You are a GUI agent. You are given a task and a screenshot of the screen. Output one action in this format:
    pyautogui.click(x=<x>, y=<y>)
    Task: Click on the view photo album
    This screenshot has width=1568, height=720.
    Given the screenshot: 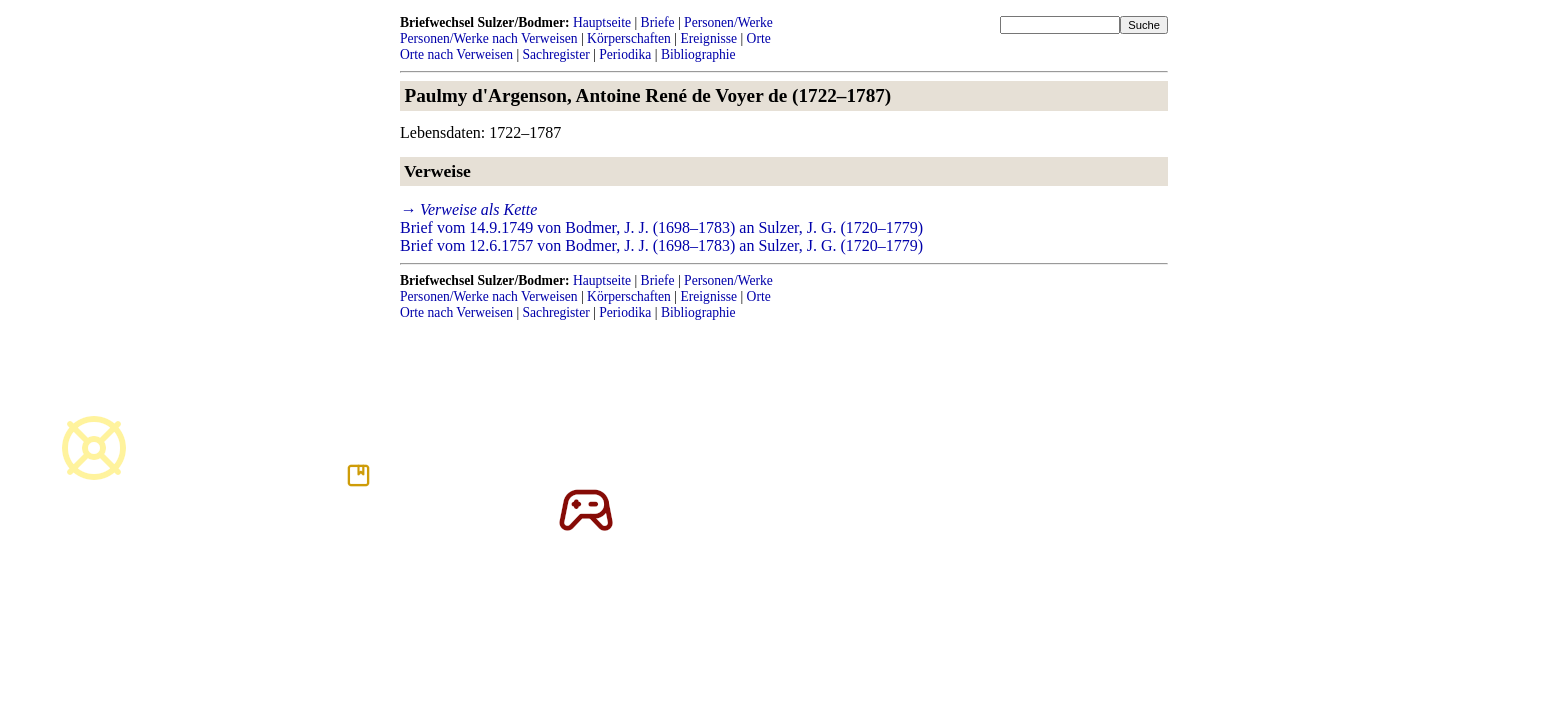 What is the action you would take?
    pyautogui.click(x=358, y=475)
    